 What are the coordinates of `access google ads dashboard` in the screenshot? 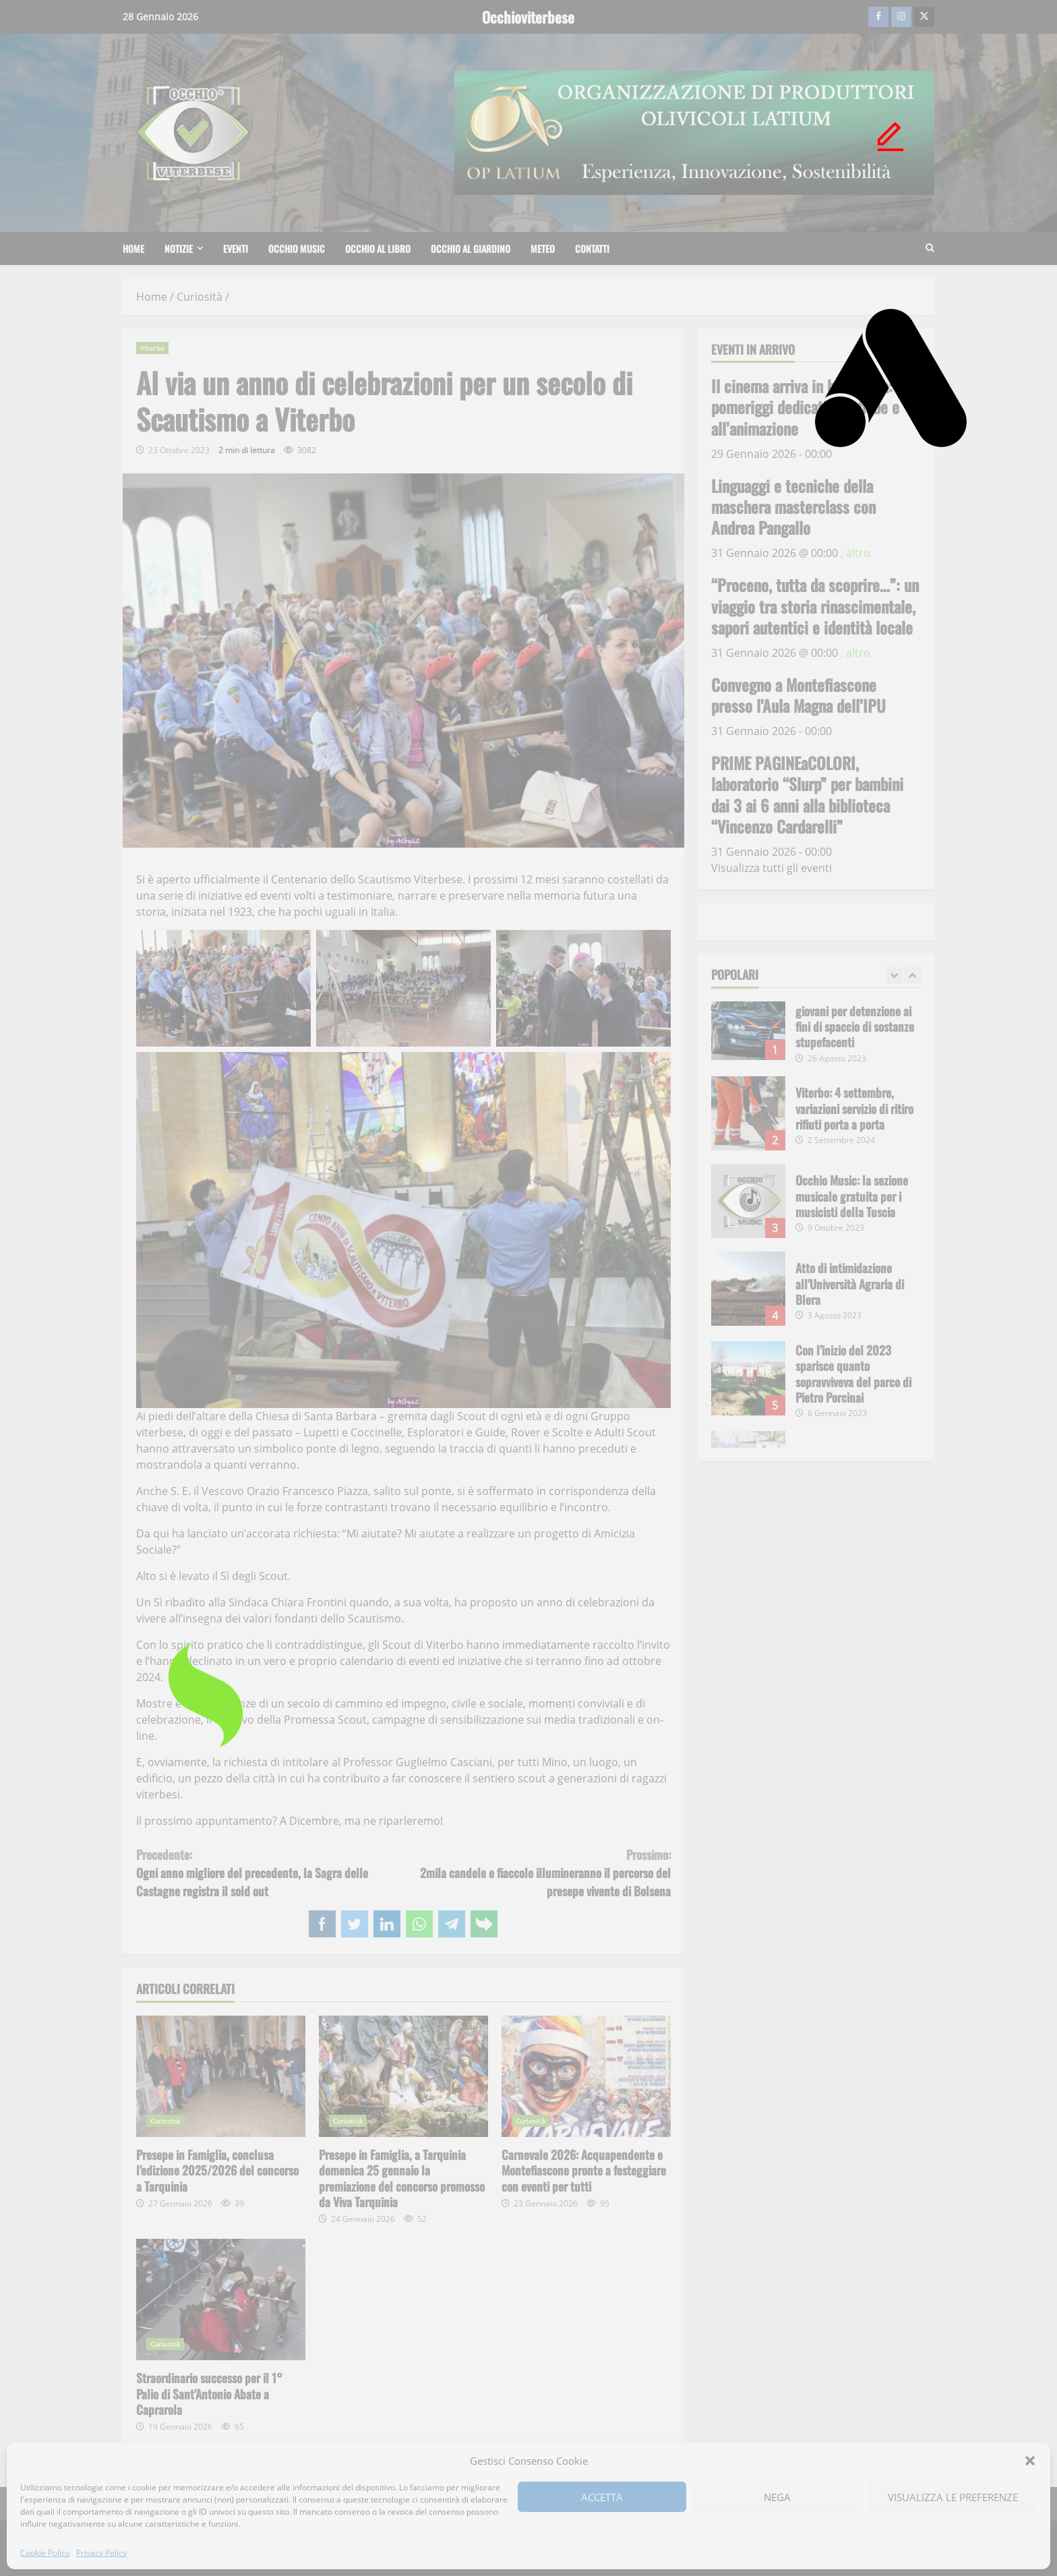 It's located at (890, 378).